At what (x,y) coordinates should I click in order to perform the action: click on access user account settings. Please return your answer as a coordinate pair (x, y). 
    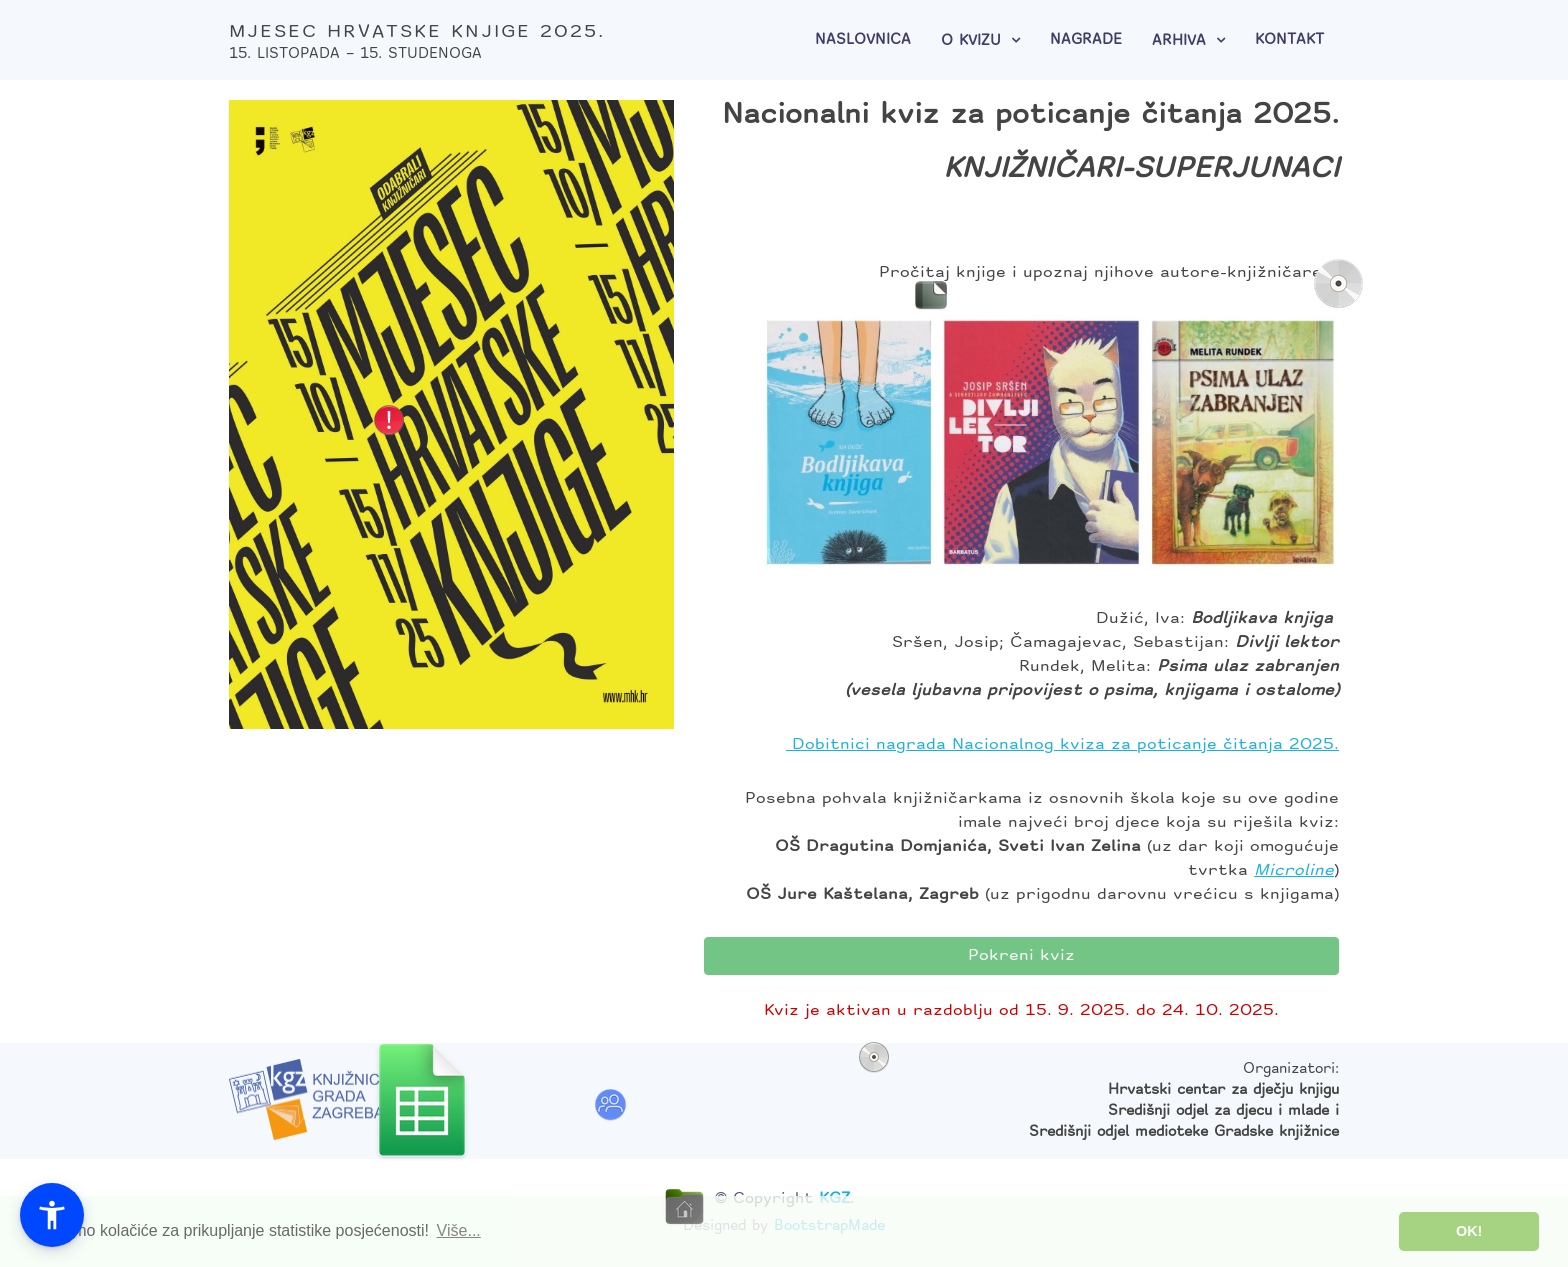
    Looking at the image, I should click on (610, 1104).